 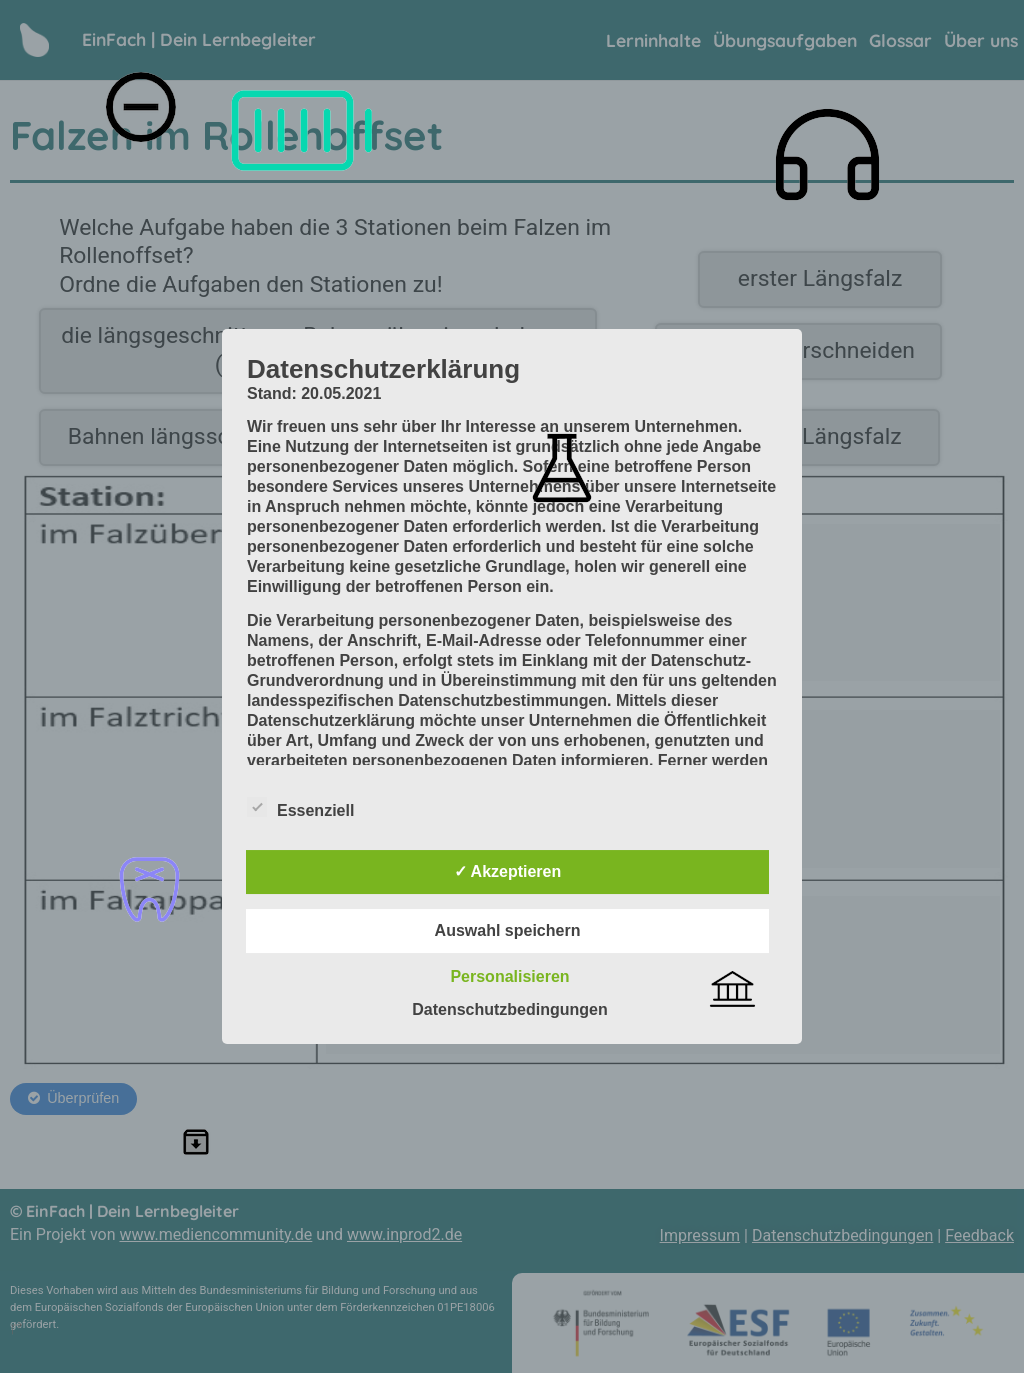 What do you see at coordinates (196, 1142) in the screenshot?
I see `archive selected items` at bounding box center [196, 1142].